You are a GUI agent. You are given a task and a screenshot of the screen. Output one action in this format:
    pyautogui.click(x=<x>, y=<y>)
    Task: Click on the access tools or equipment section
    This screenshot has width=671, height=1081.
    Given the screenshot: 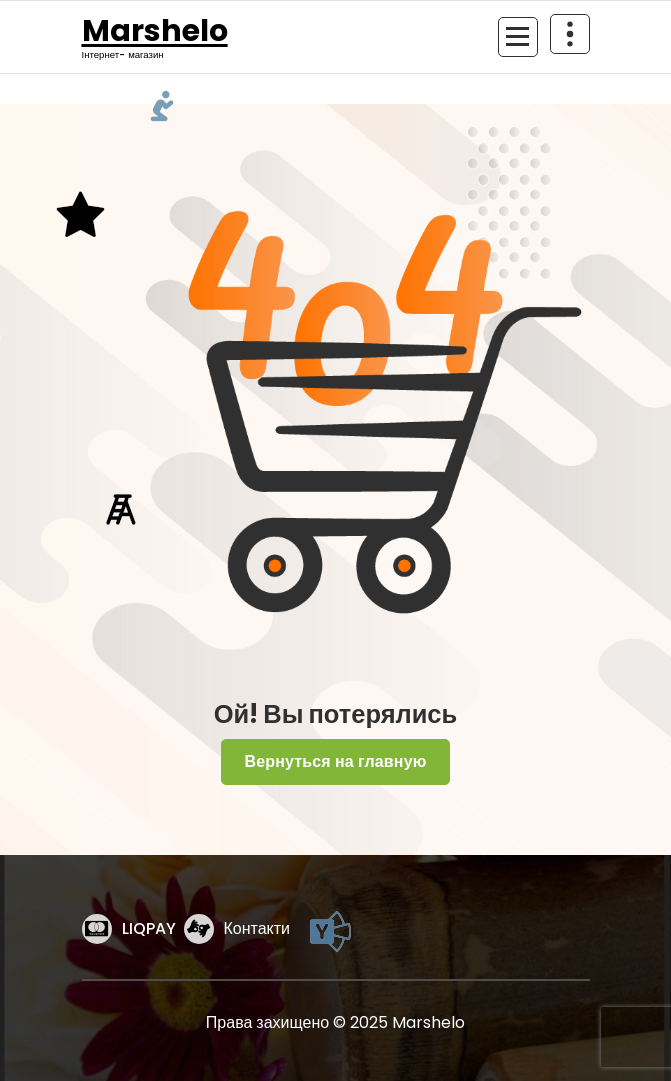 What is the action you would take?
    pyautogui.click(x=121, y=509)
    